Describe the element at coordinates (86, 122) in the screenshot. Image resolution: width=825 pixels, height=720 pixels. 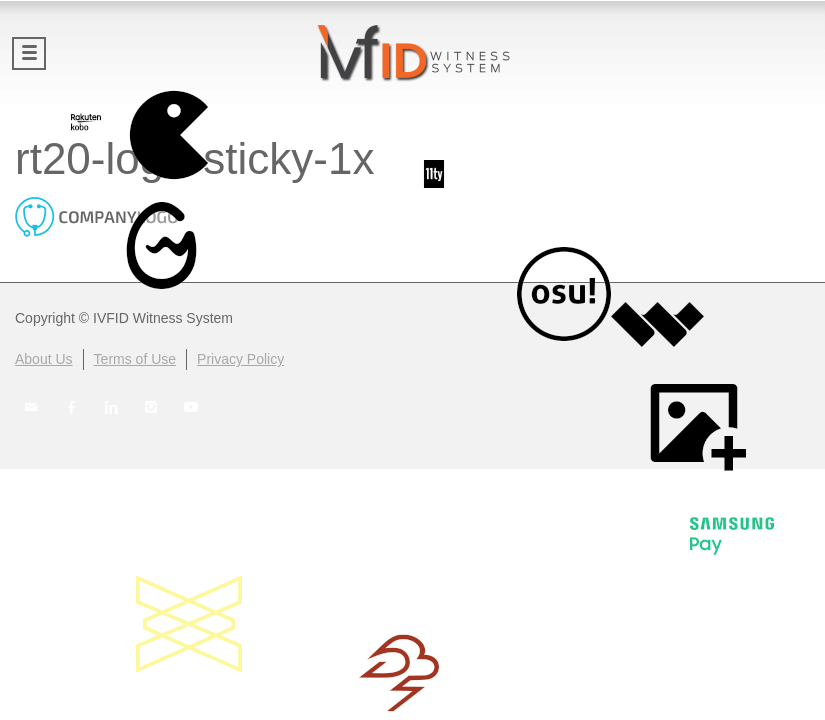
I see `open the Rakuten Kobo e-reader app` at that location.